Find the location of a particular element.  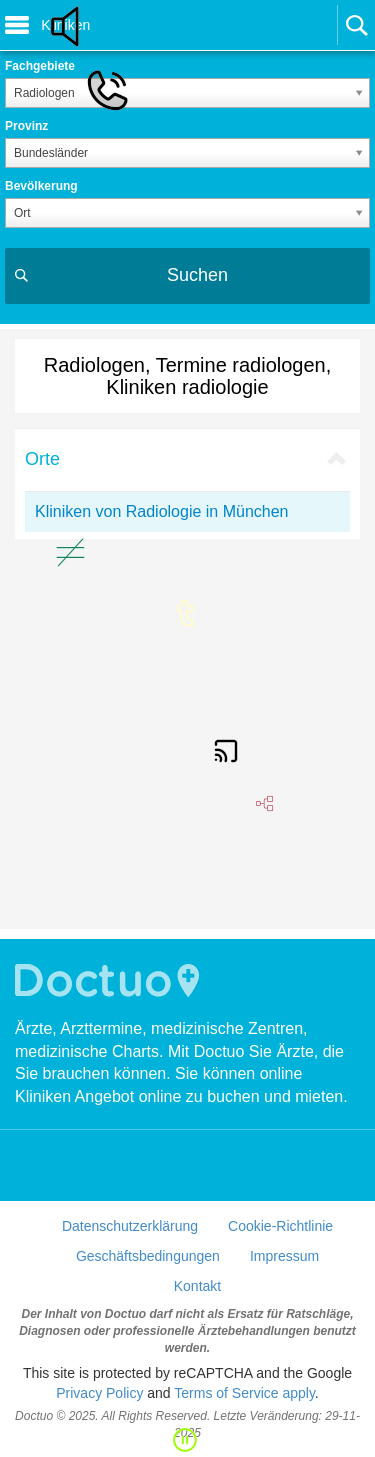

make a phone call is located at coordinates (108, 89).